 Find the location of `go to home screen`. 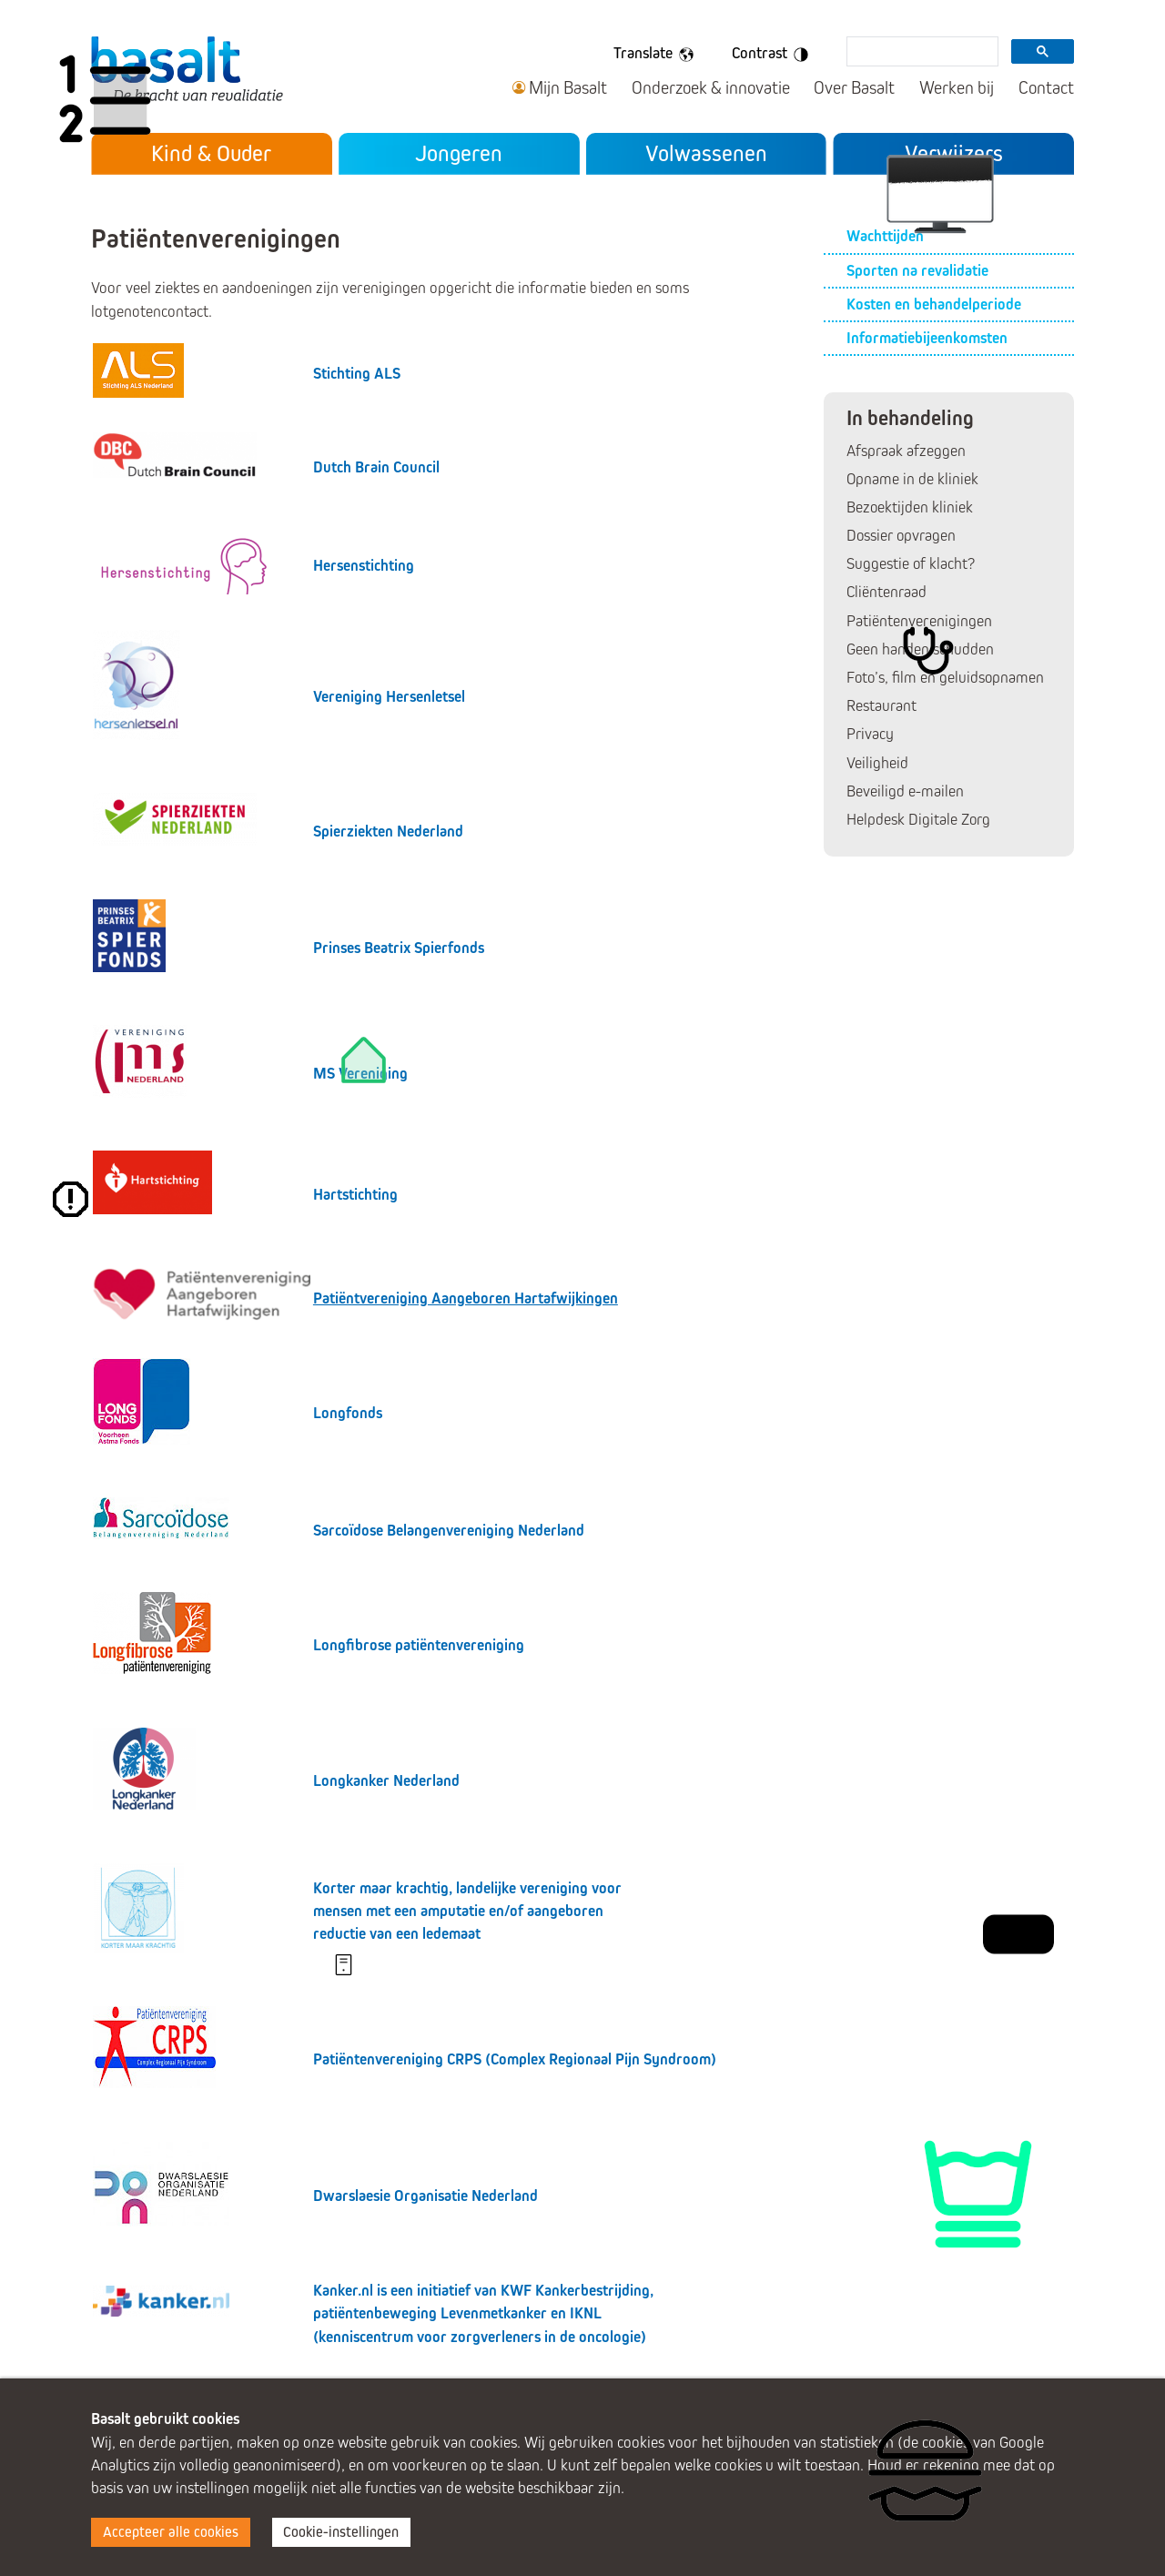

go to home screen is located at coordinates (363, 1060).